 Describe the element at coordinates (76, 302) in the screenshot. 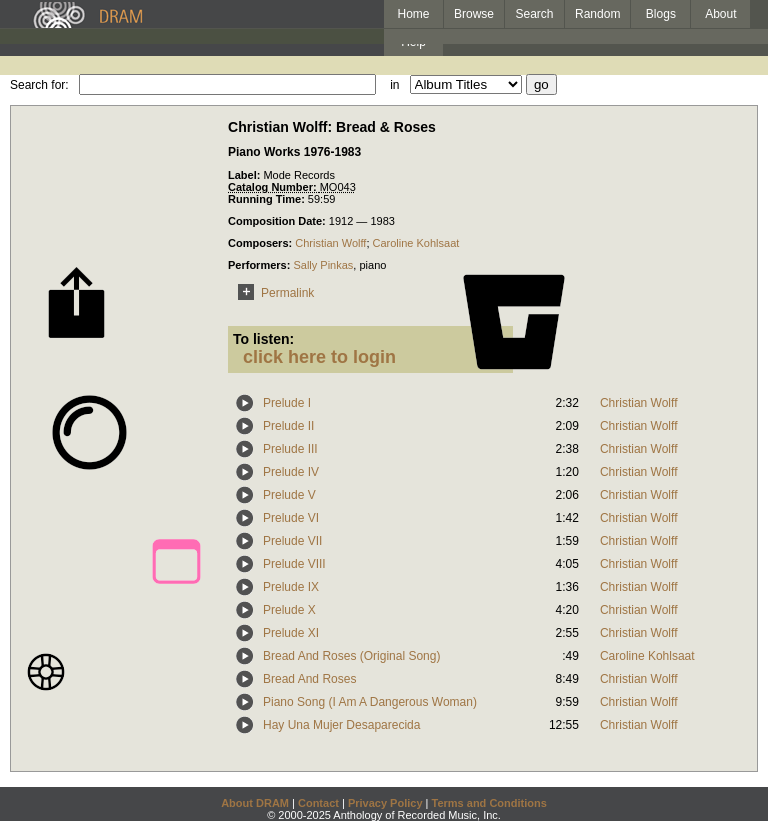

I see `share this content` at that location.